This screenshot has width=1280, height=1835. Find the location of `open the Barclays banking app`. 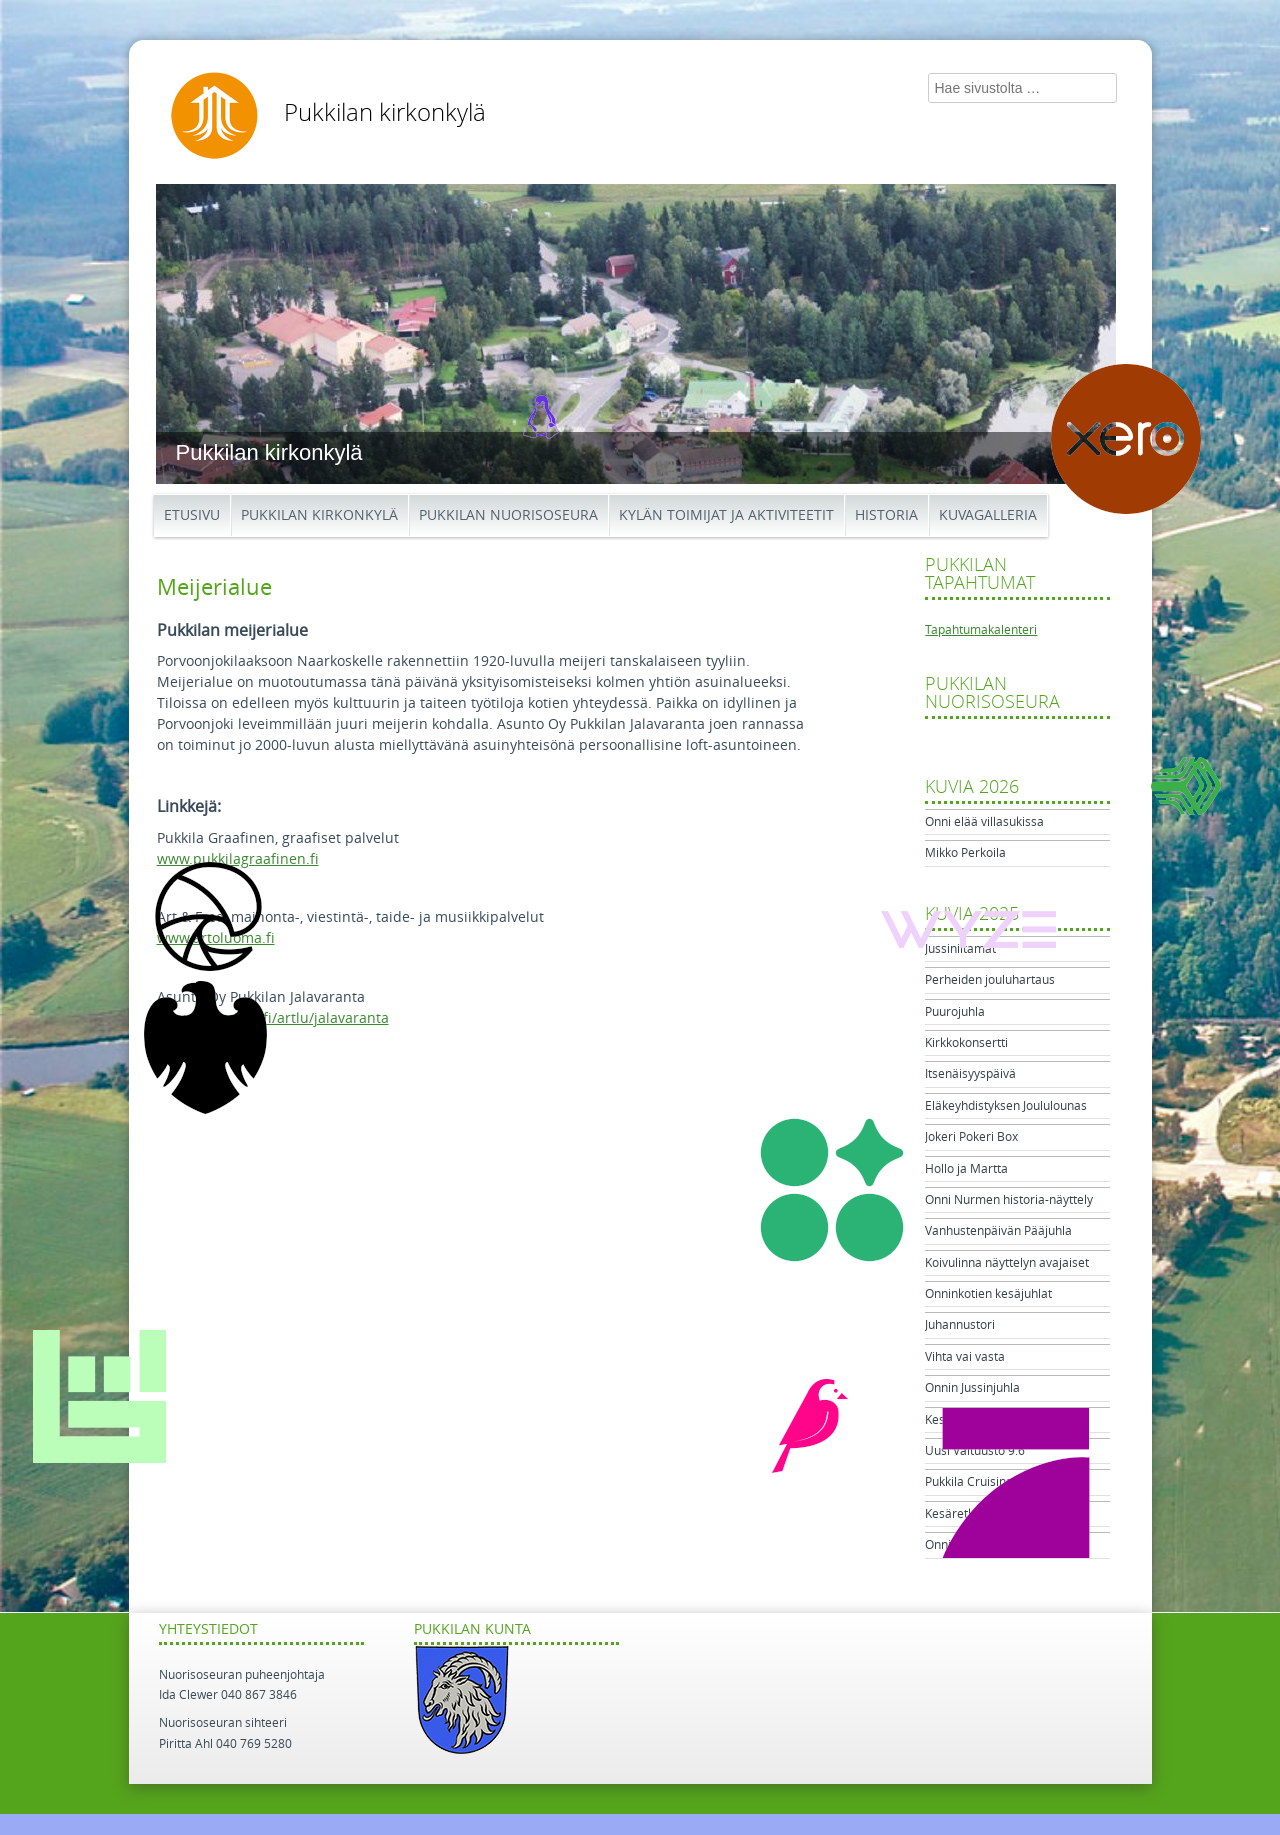

open the Barclays banking app is located at coordinates (205, 1047).